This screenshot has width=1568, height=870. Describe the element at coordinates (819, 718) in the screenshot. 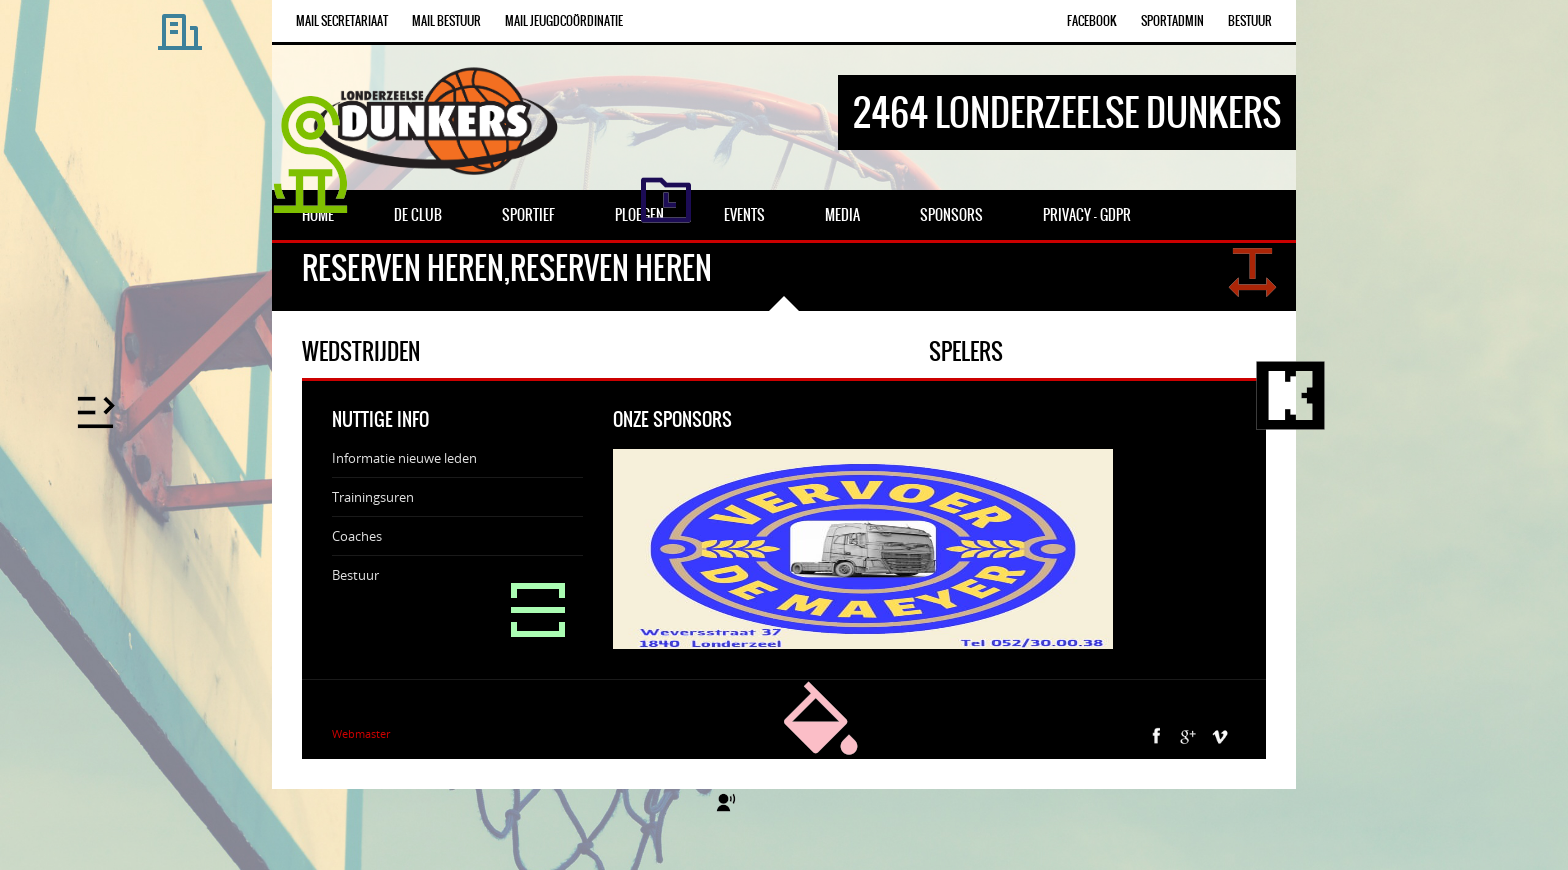

I see `access color fill or paint tools` at that location.